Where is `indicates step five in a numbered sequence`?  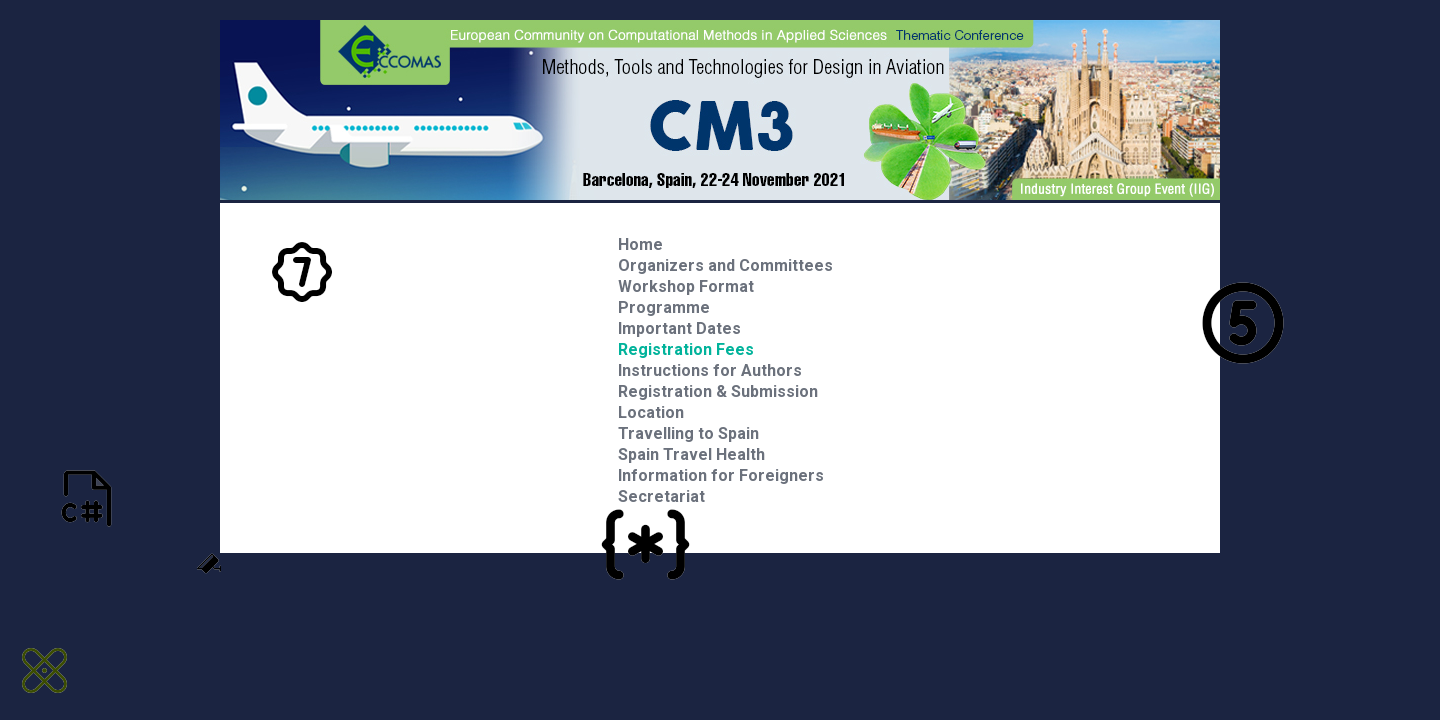
indicates step five in a numbered sequence is located at coordinates (1243, 323).